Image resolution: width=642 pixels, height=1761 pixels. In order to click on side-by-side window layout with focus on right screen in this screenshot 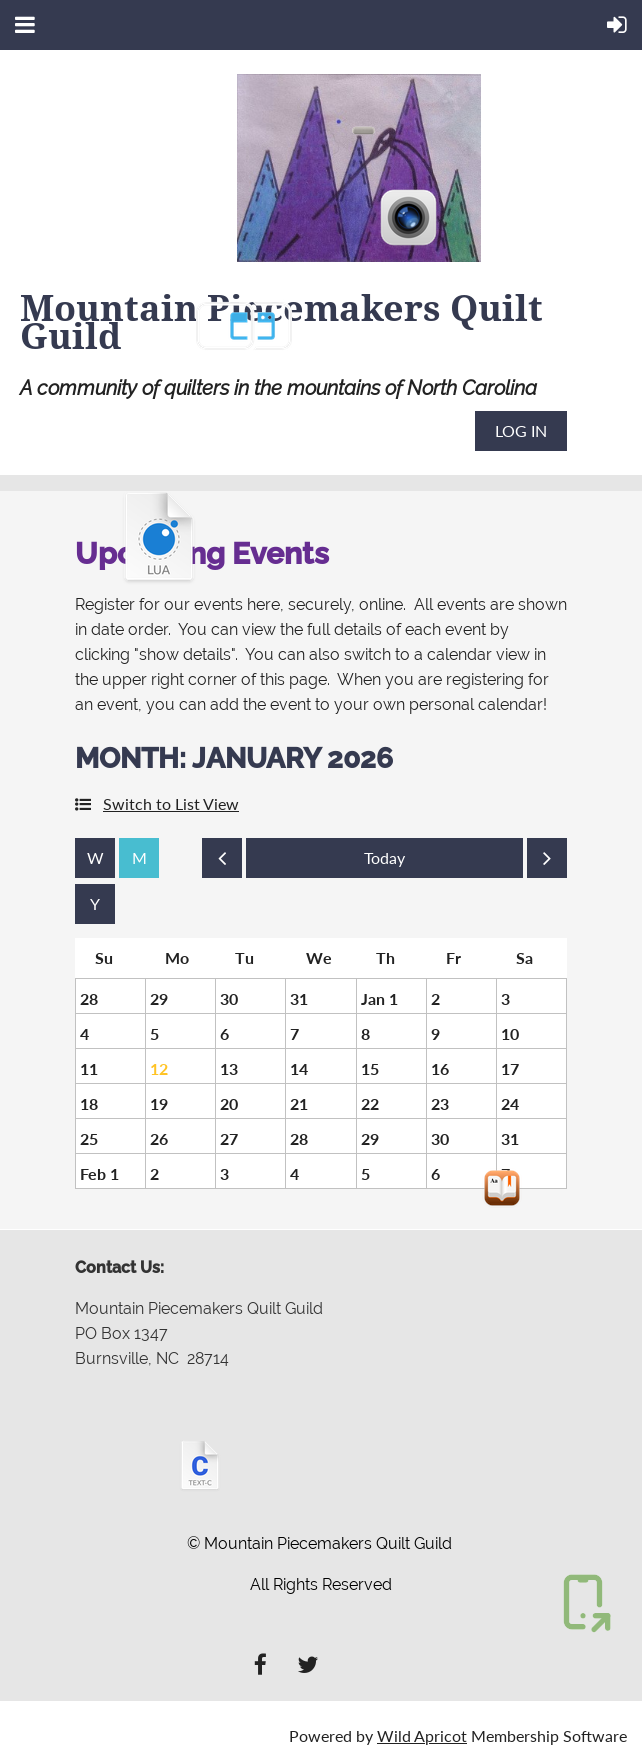, I will do `click(244, 326)`.